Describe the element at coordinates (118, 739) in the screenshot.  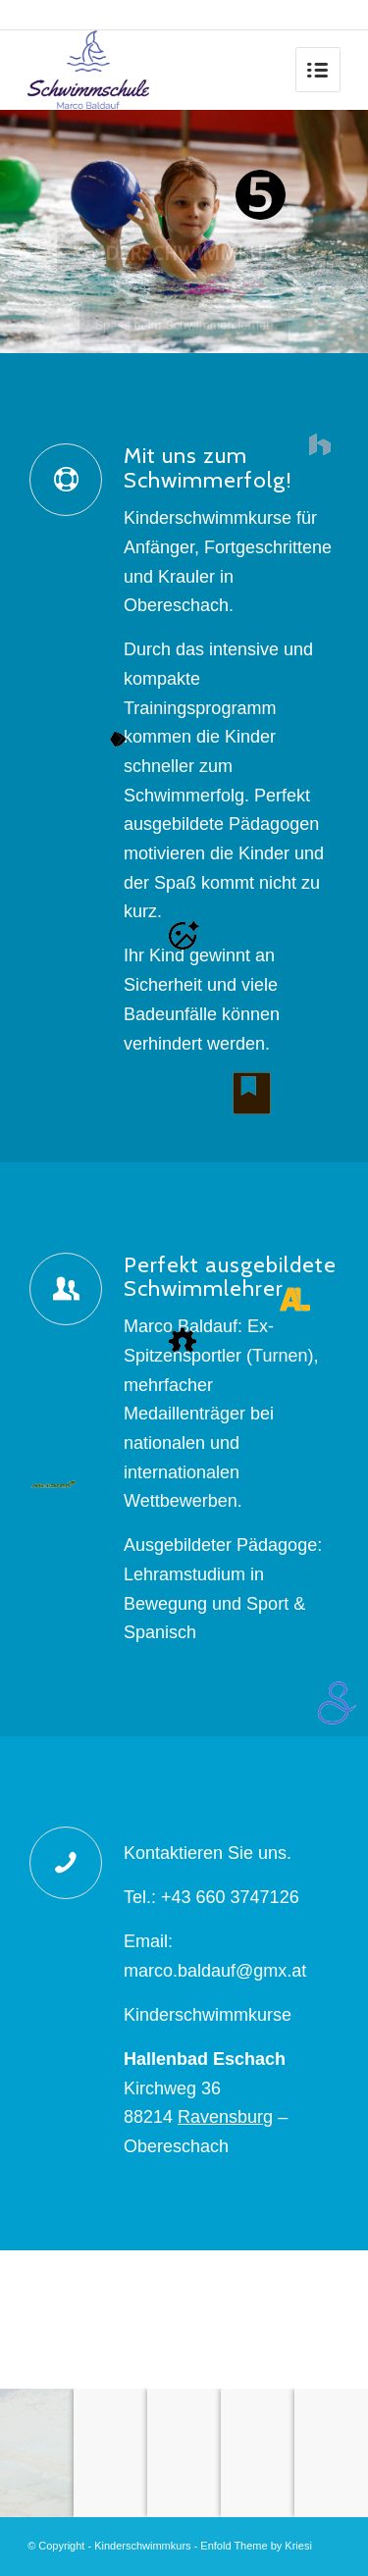
I see `visit anycubic website or store` at that location.